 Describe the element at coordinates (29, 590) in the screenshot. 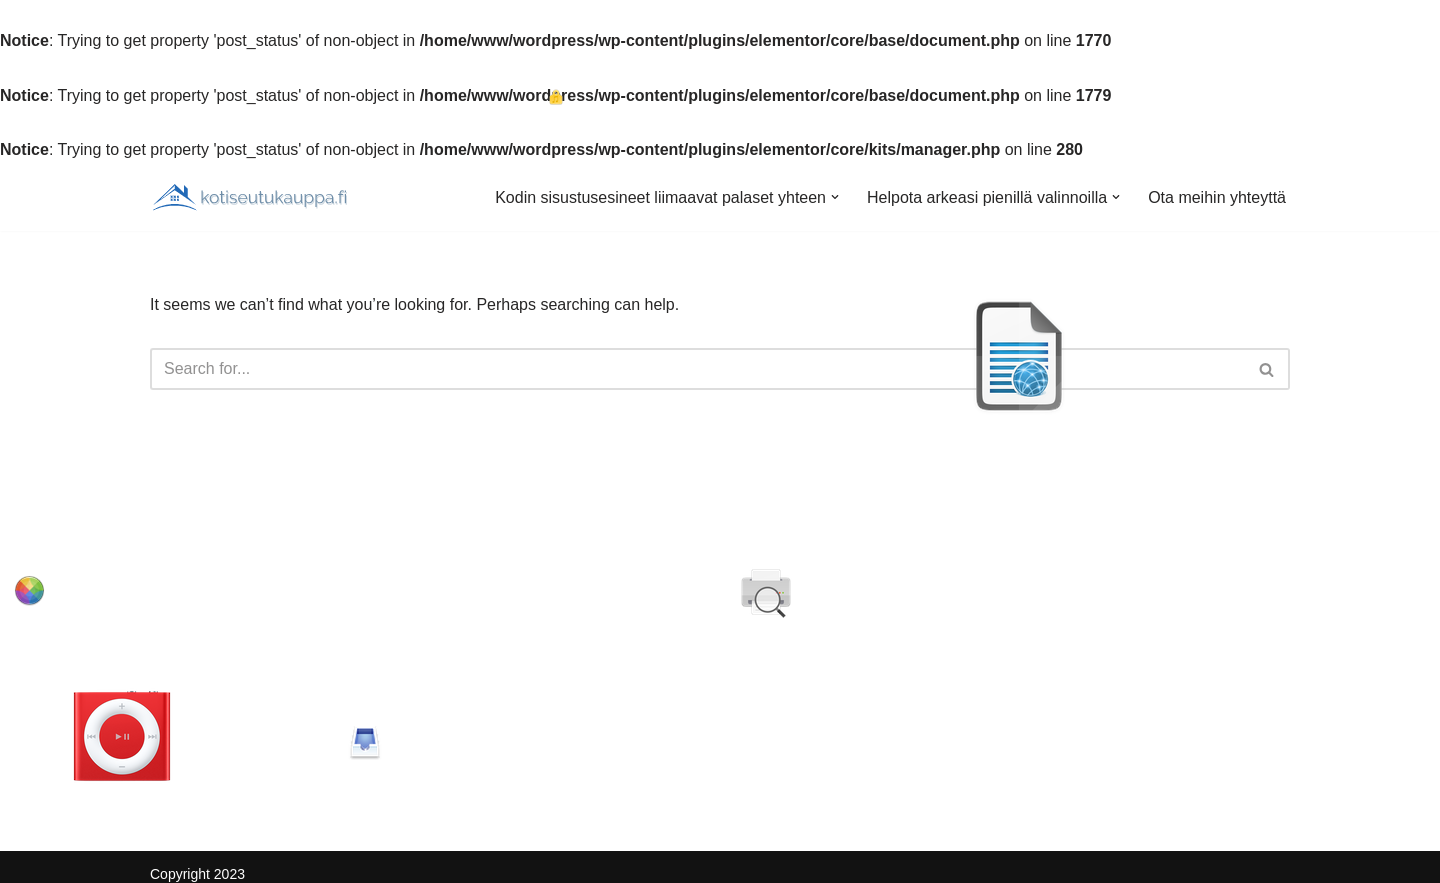

I see `open color picker tool` at that location.